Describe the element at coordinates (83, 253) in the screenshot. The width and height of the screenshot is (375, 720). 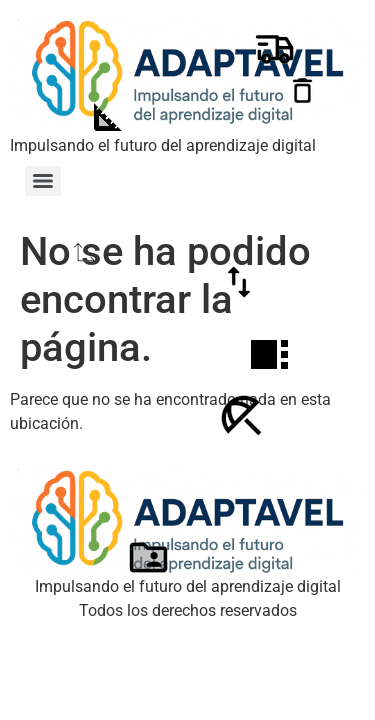
I see `vector path with two anchor points` at that location.